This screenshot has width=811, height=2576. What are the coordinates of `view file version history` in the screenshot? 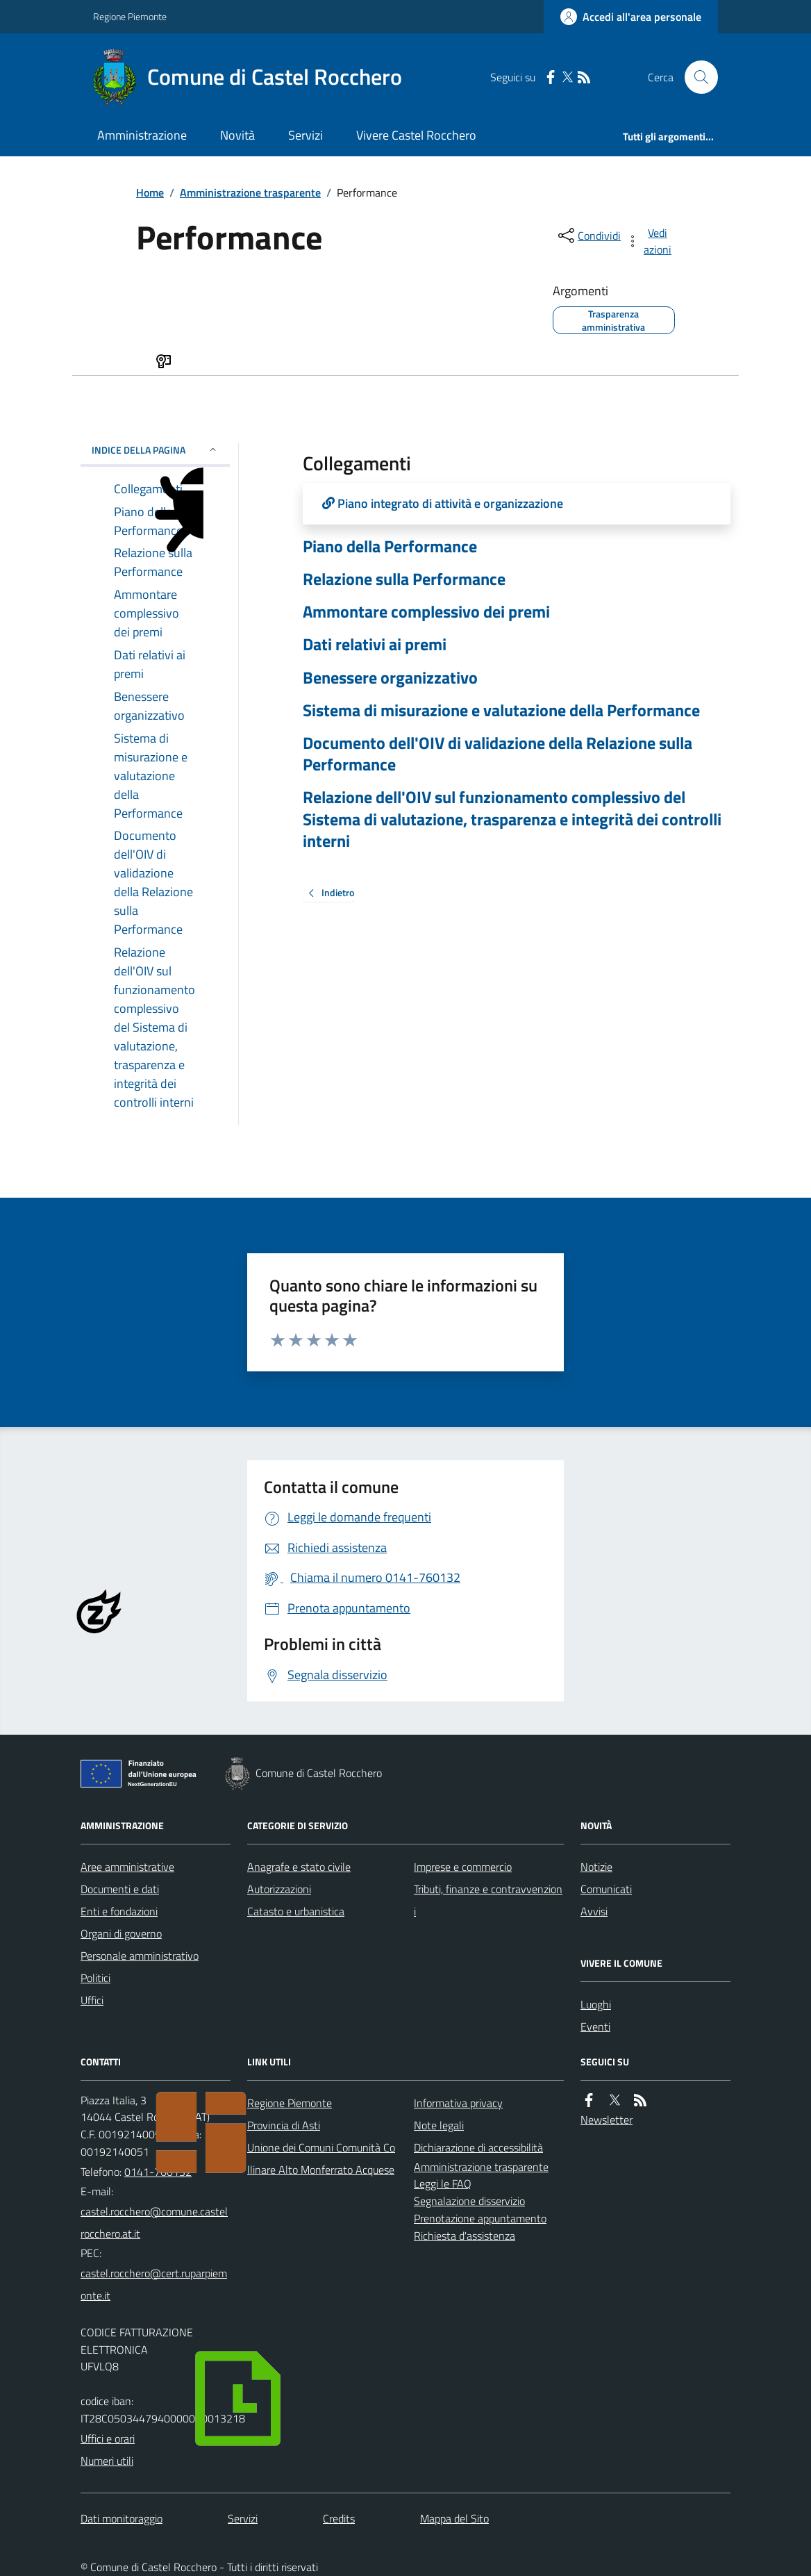 It's located at (237, 2398).